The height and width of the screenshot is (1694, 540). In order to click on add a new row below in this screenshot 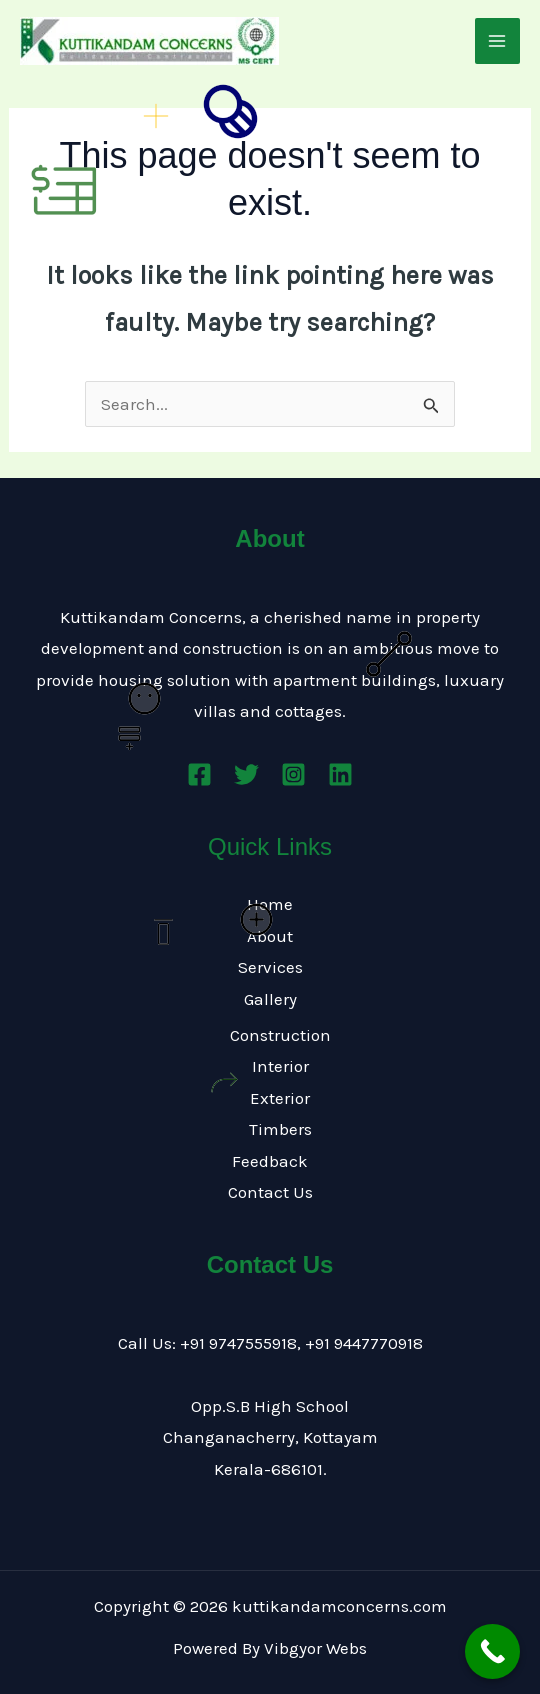, I will do `click(129, 736)`.